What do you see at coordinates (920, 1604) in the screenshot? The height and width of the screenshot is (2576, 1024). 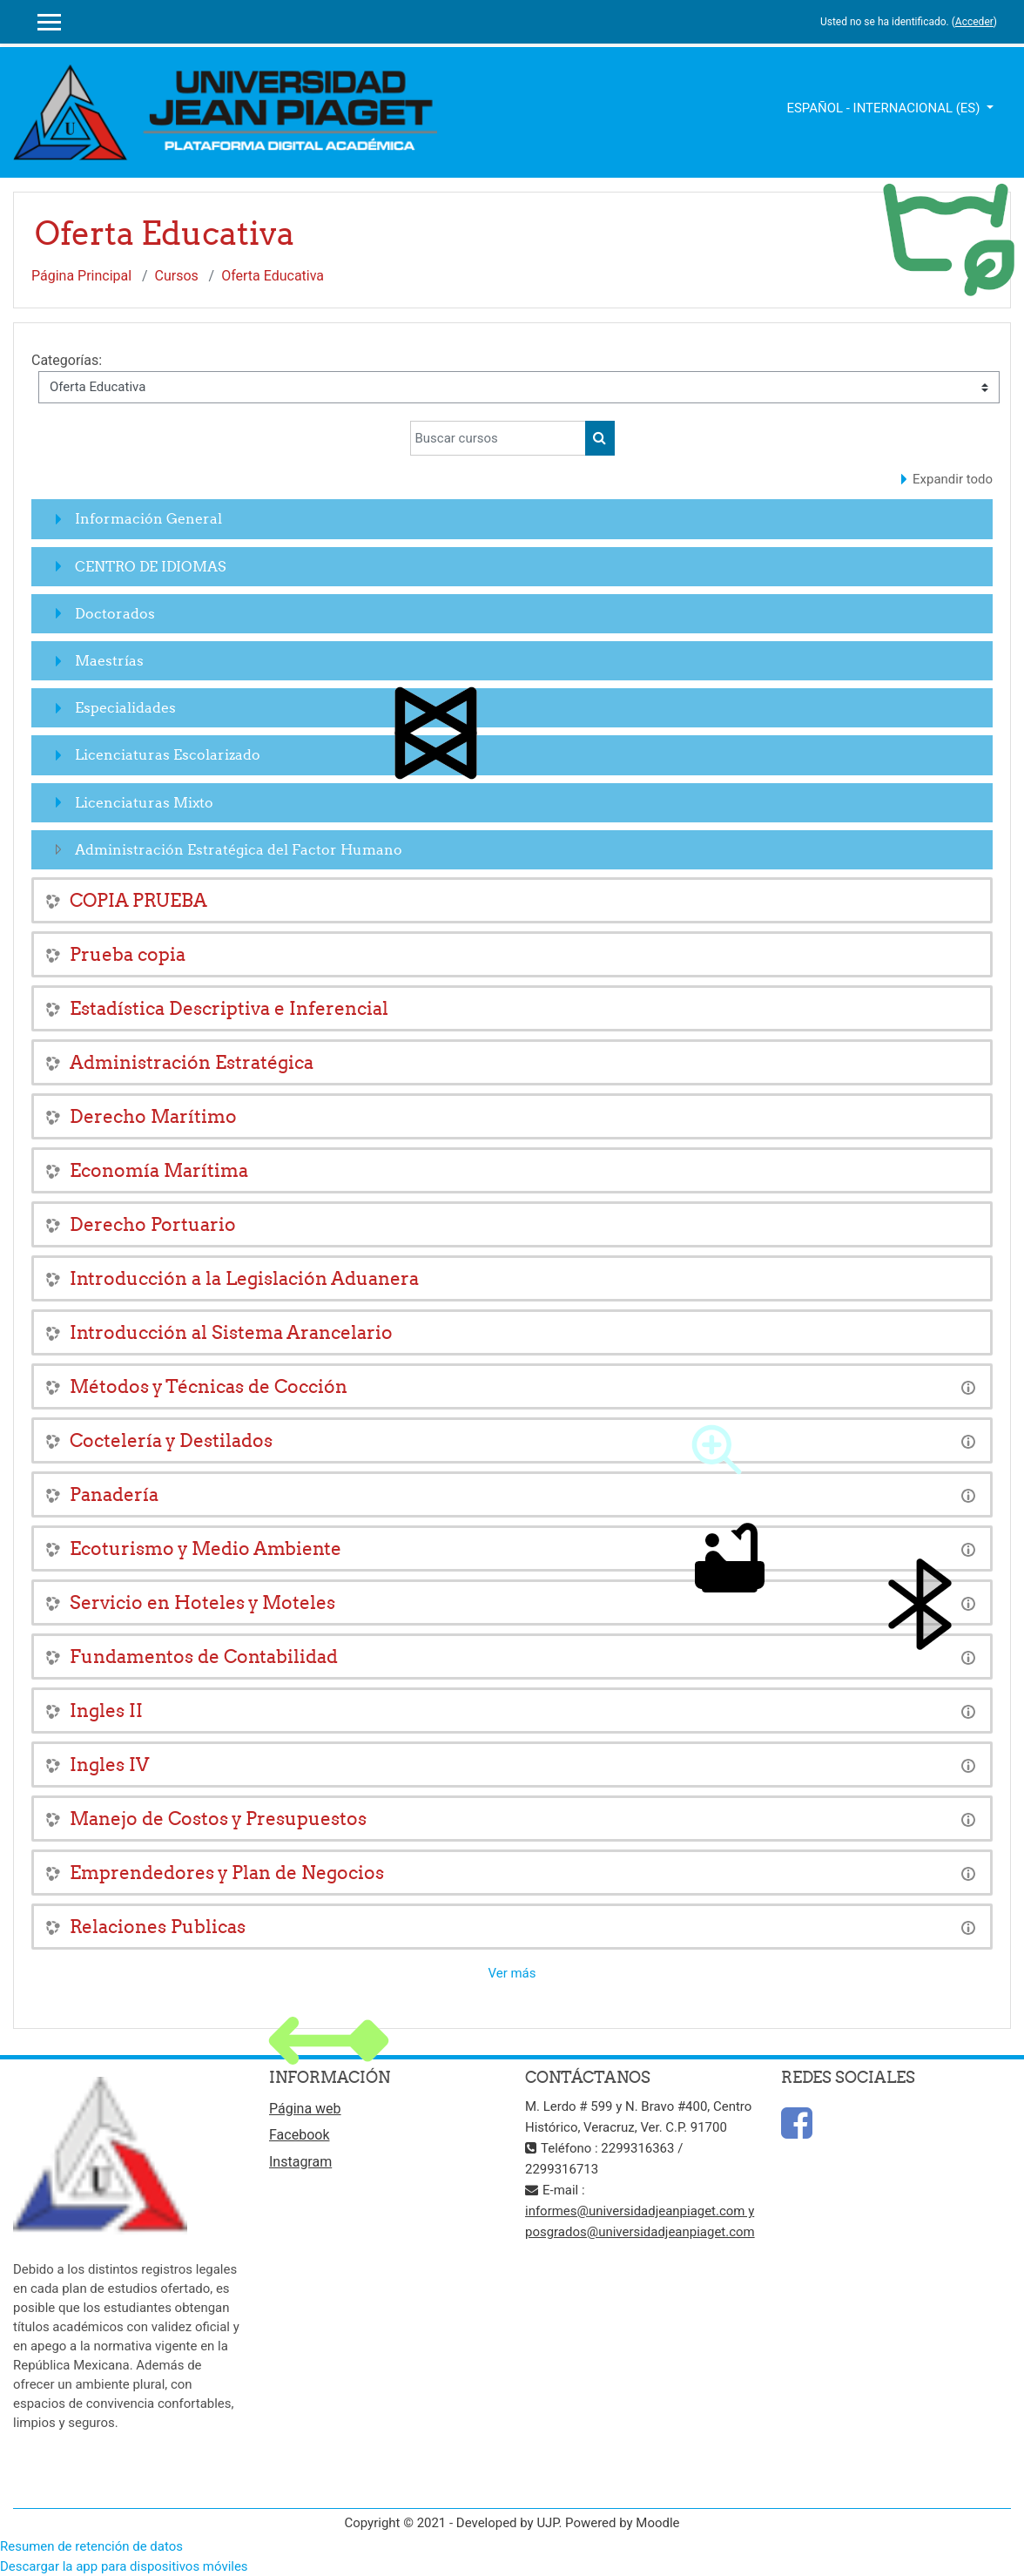 I see `toggle bluetooth connectivity on or off` at bounding box center [920, 1604].